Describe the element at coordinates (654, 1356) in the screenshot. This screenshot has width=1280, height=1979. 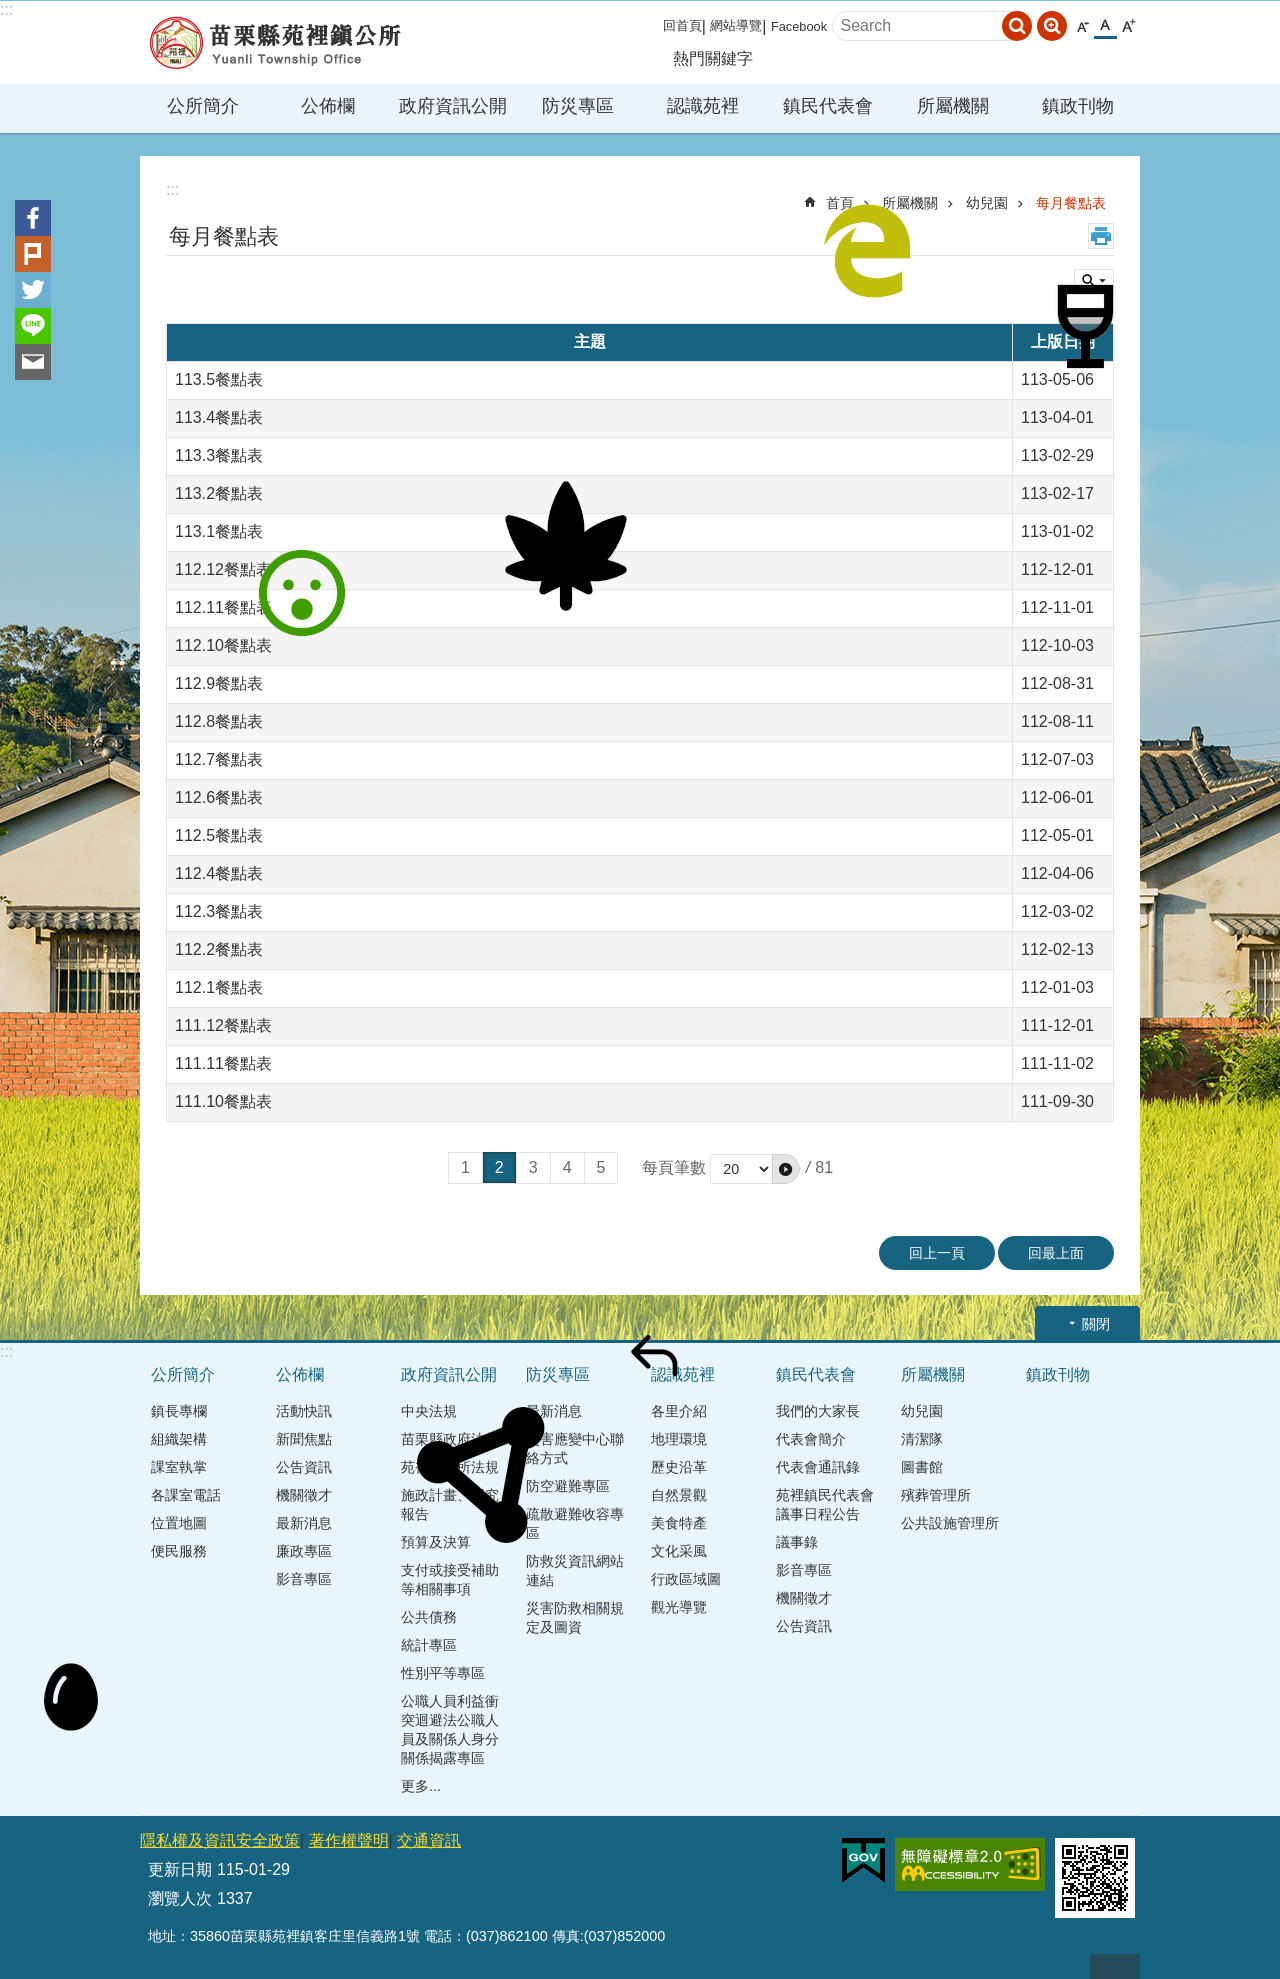
I see `reply to a message or comment` at that location.